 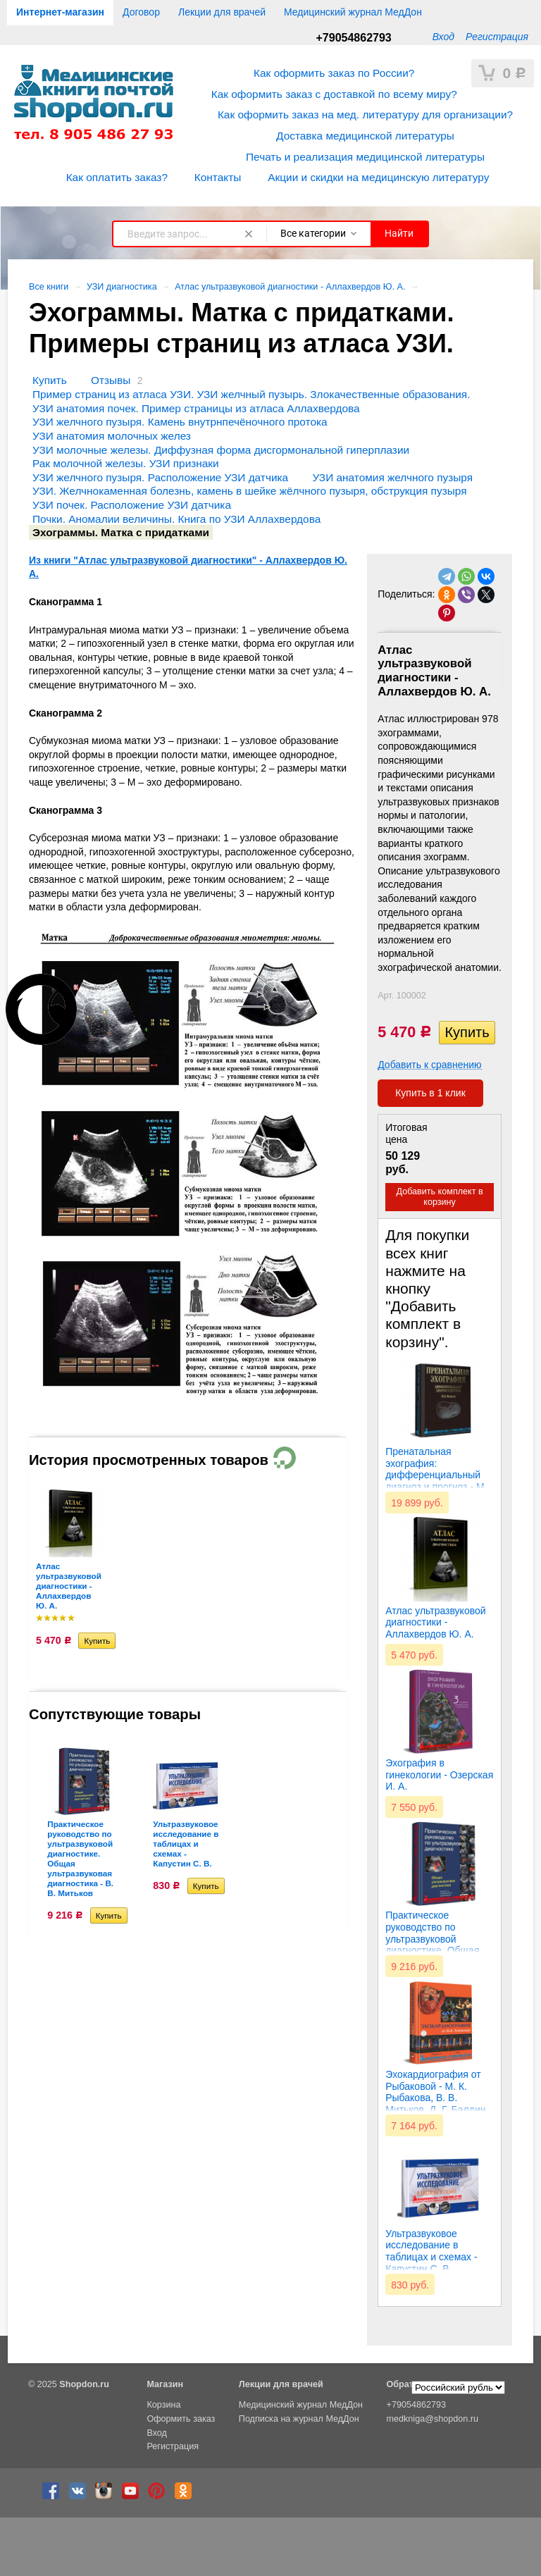 I want to click on eagle app logo, so click(x=41, y=1009).